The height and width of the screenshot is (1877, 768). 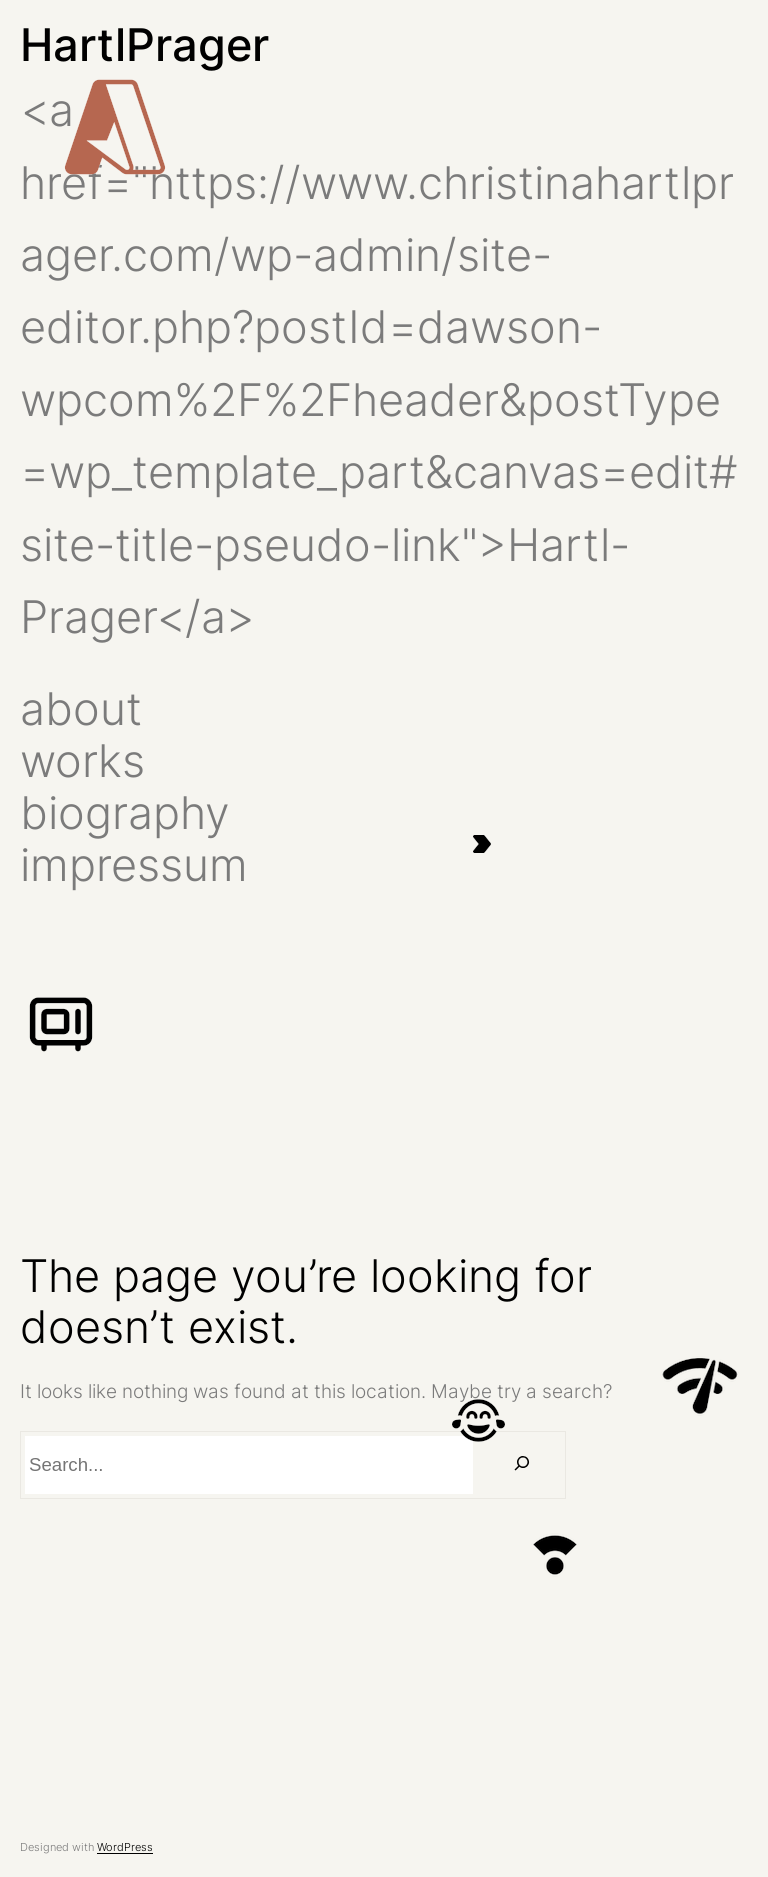 What do you see at coordinates (478, 1420) in the screenshot?
I see `react with laughing emoji` at bounding box center [478, 1420].